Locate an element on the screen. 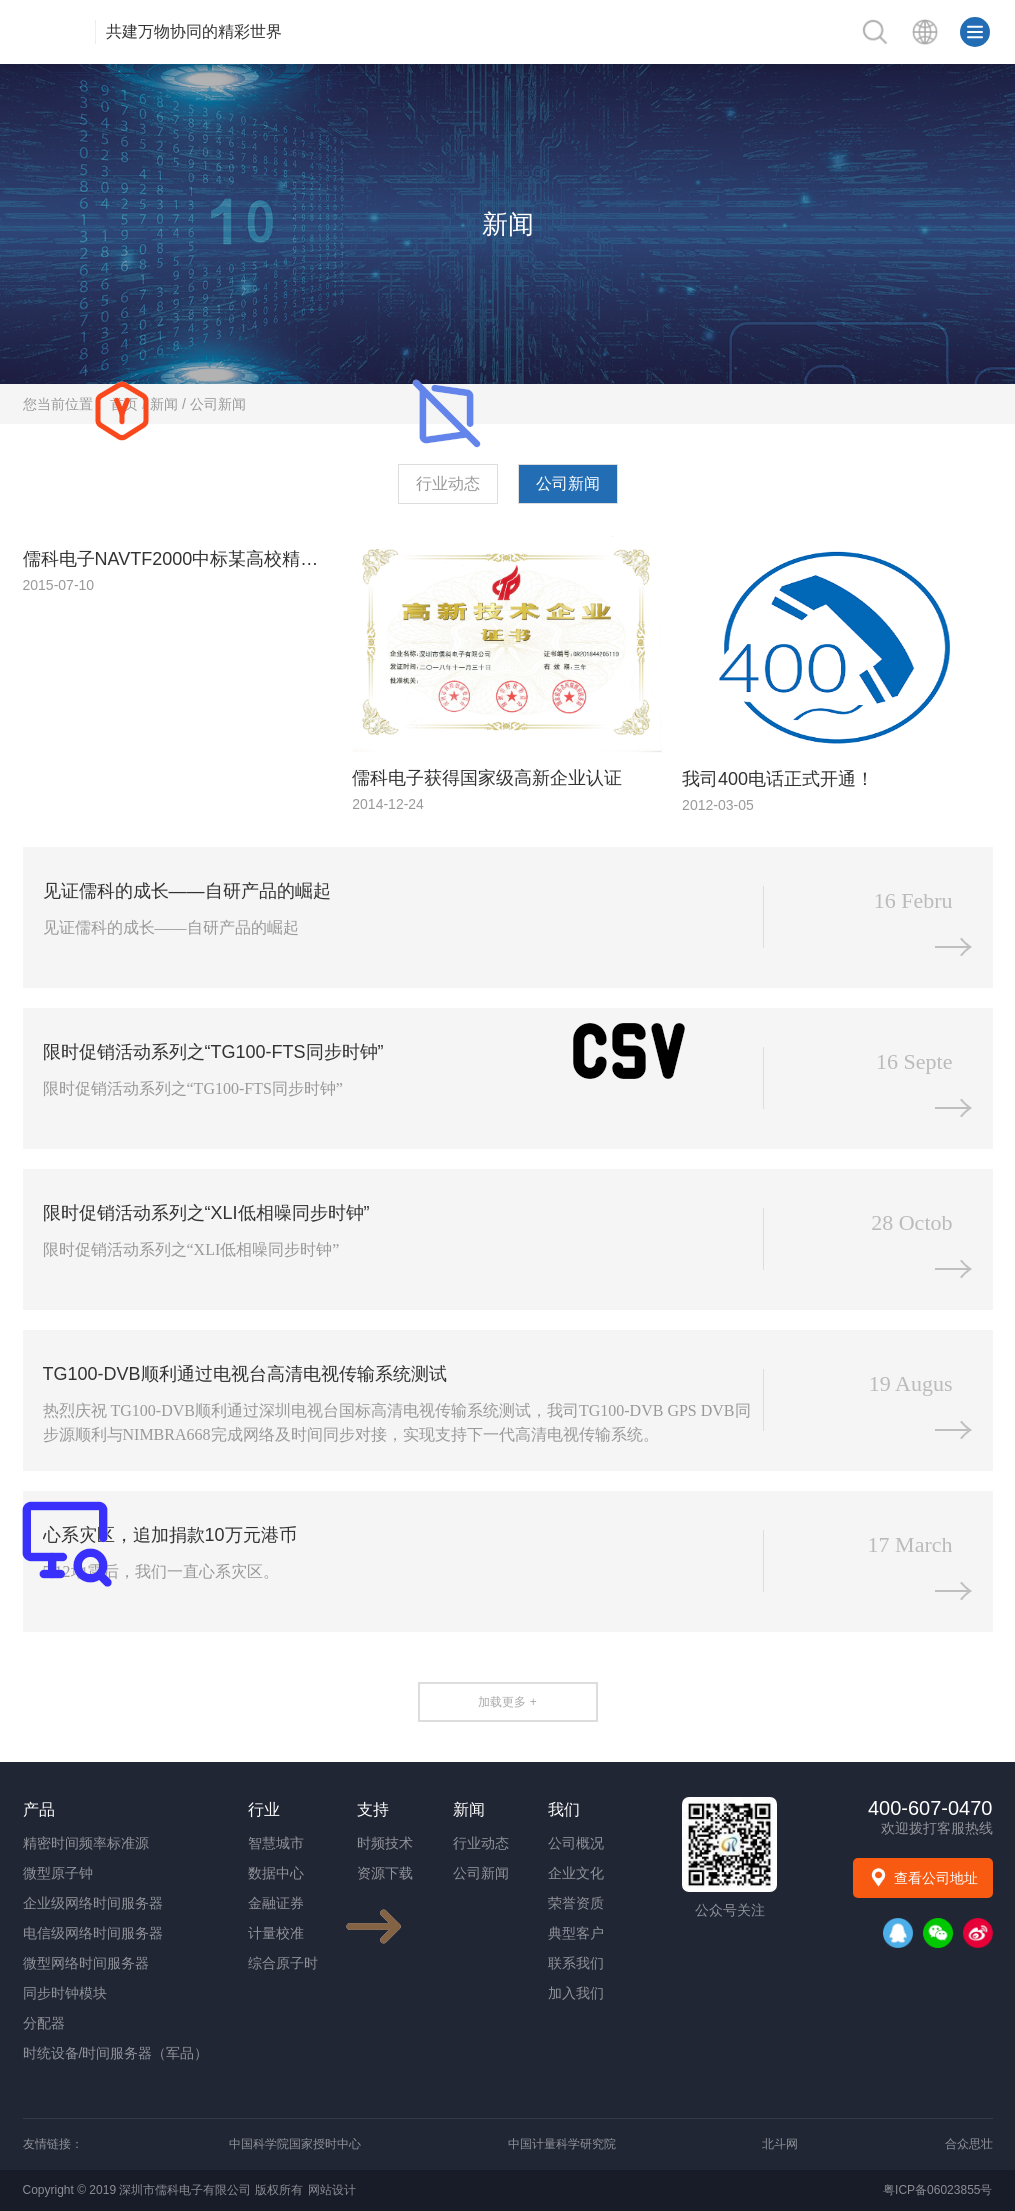 Image resolution: width=1015 pixels, height=2211 pixels. indicates a category or section labeled "Y" is located at coordinates (122, 411).